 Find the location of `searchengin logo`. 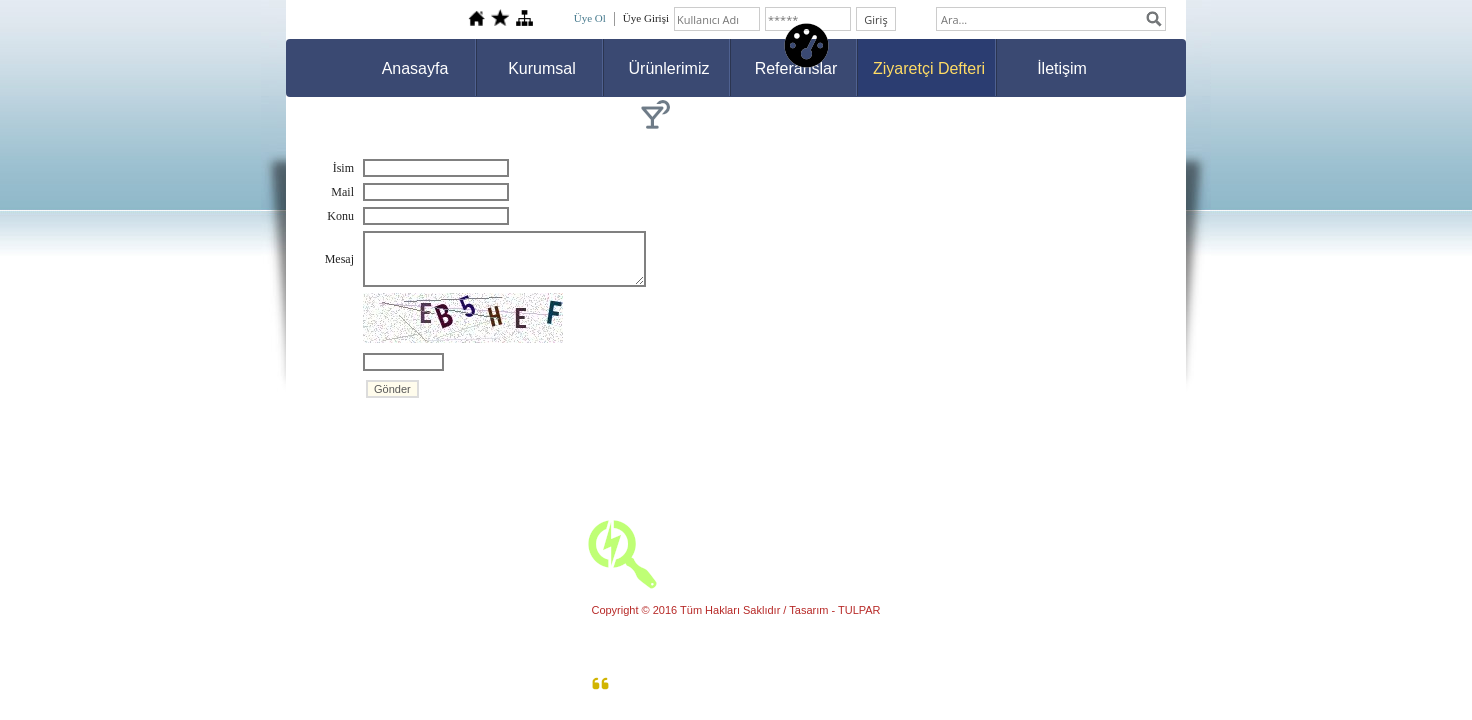

searchengin logo is located at coordinates (622, 553).